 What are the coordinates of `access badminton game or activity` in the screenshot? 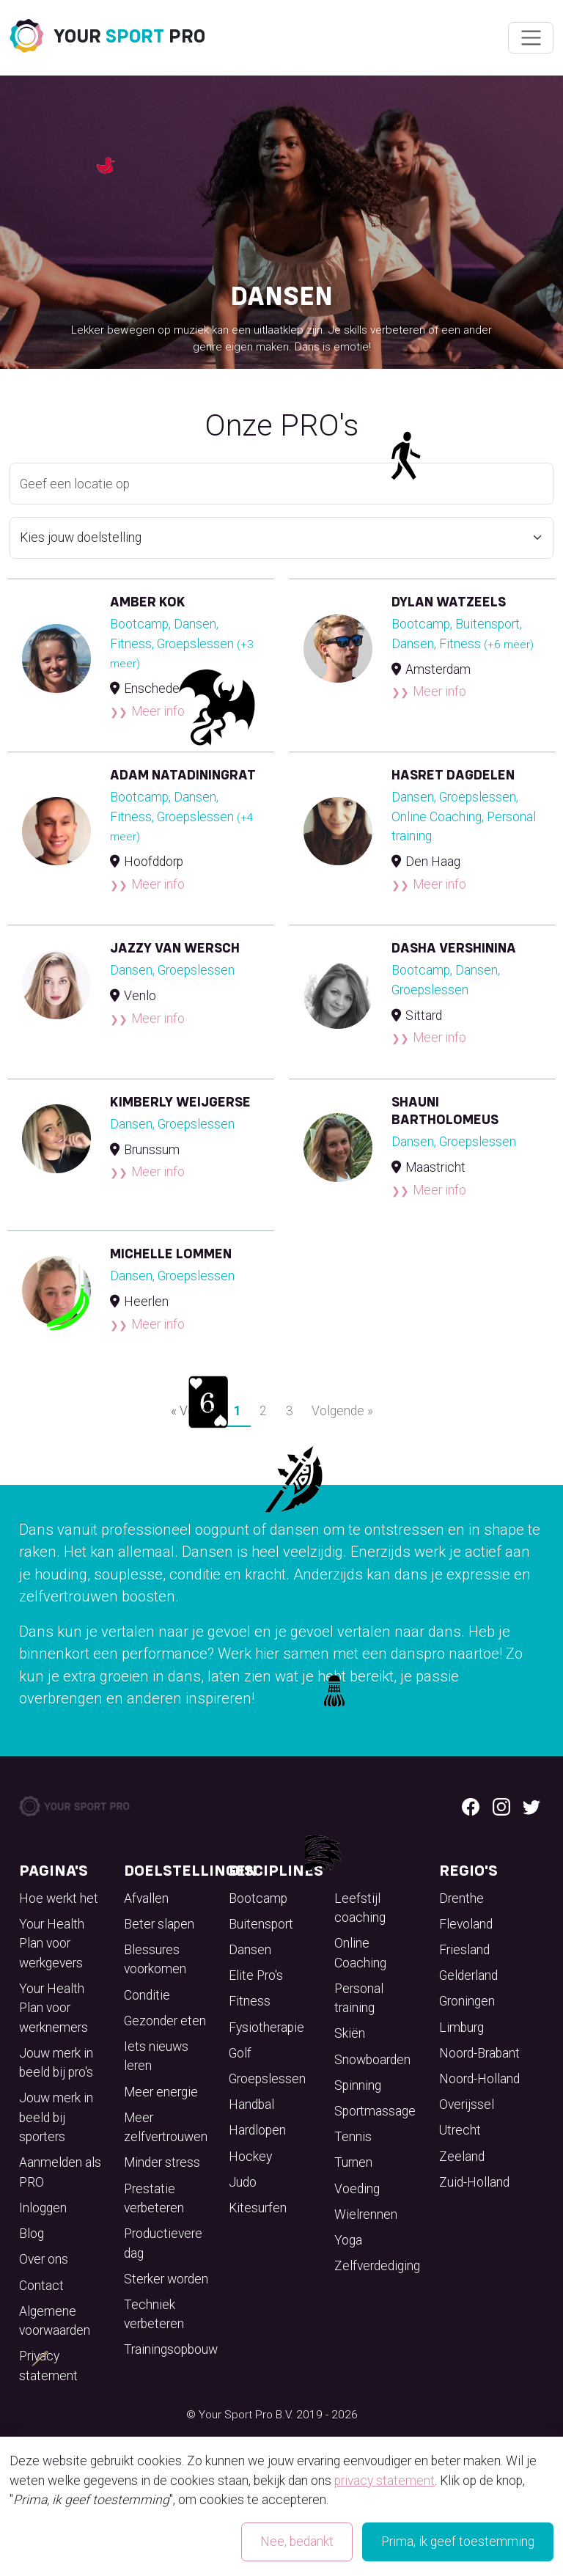 It's located at (334, 1691).